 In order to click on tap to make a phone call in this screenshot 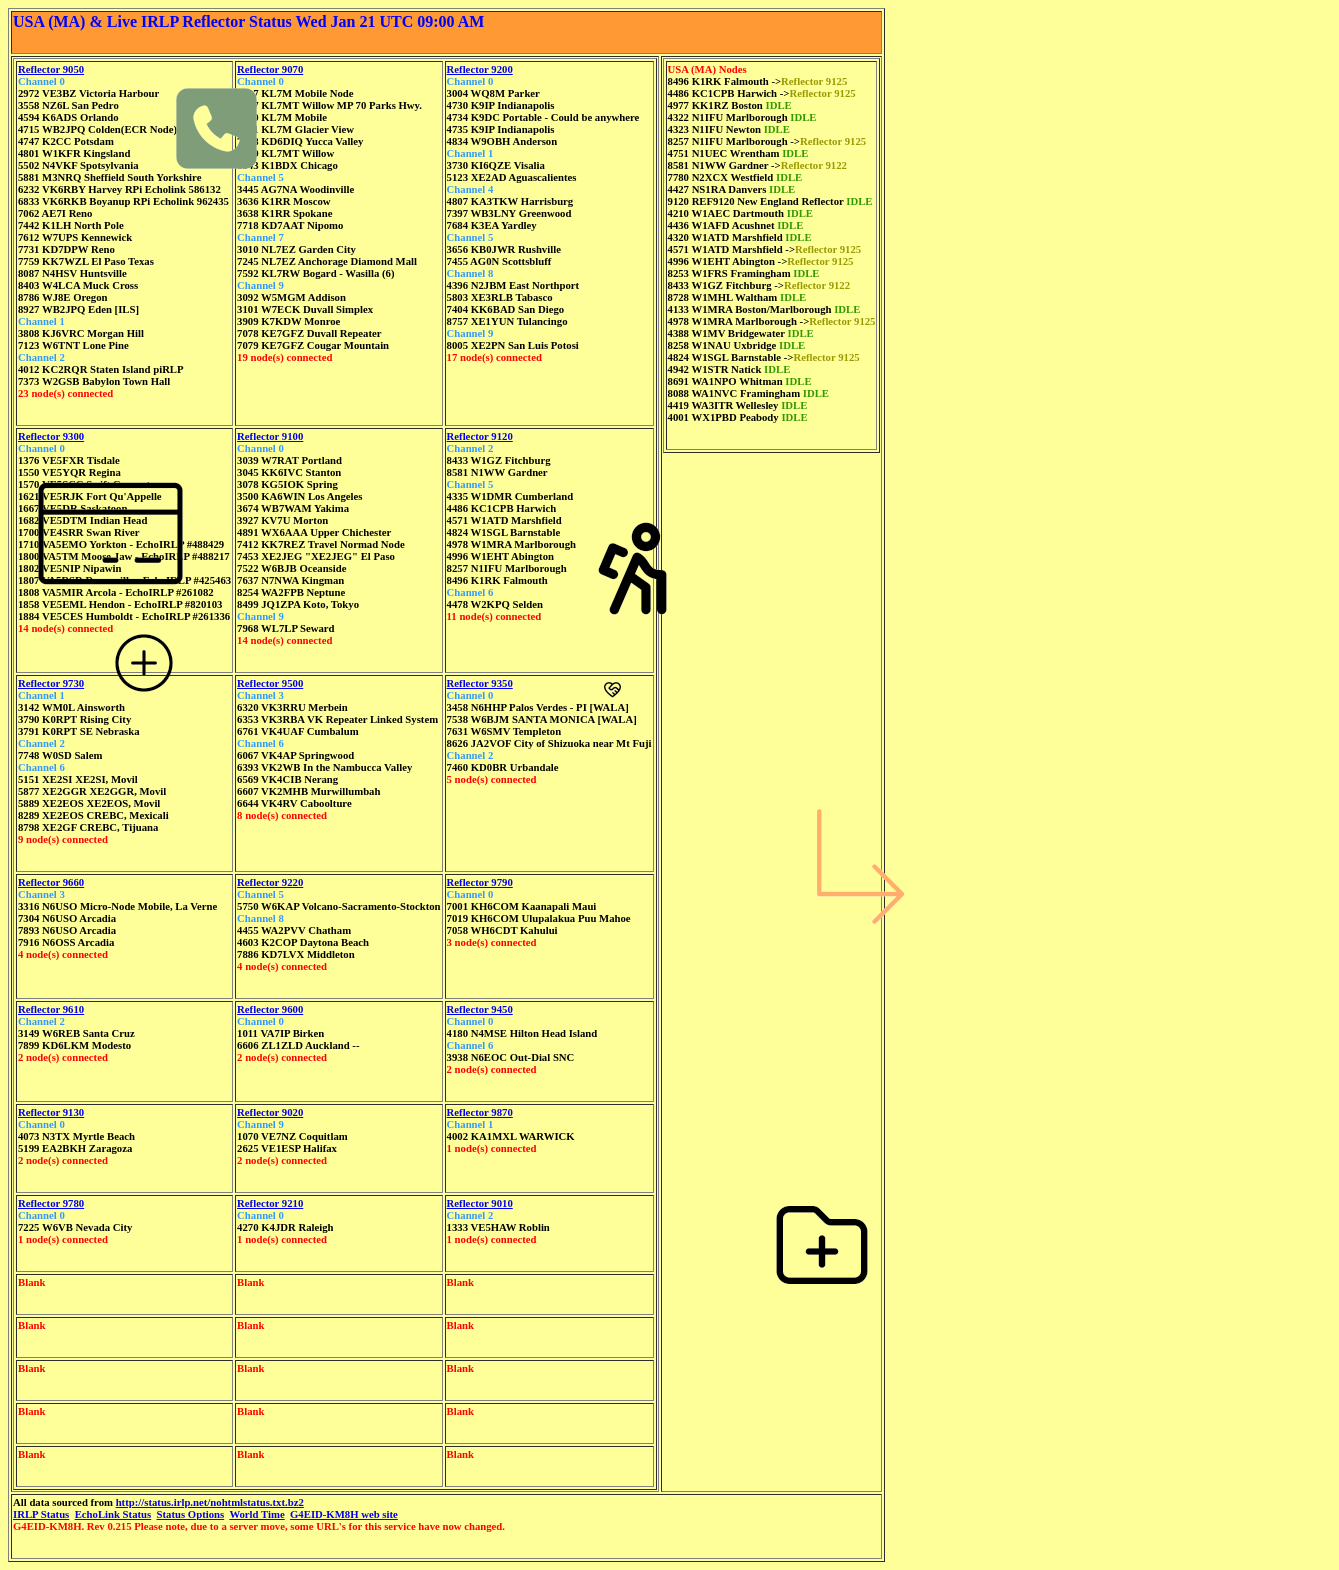, I will do `click(216, 128)`.